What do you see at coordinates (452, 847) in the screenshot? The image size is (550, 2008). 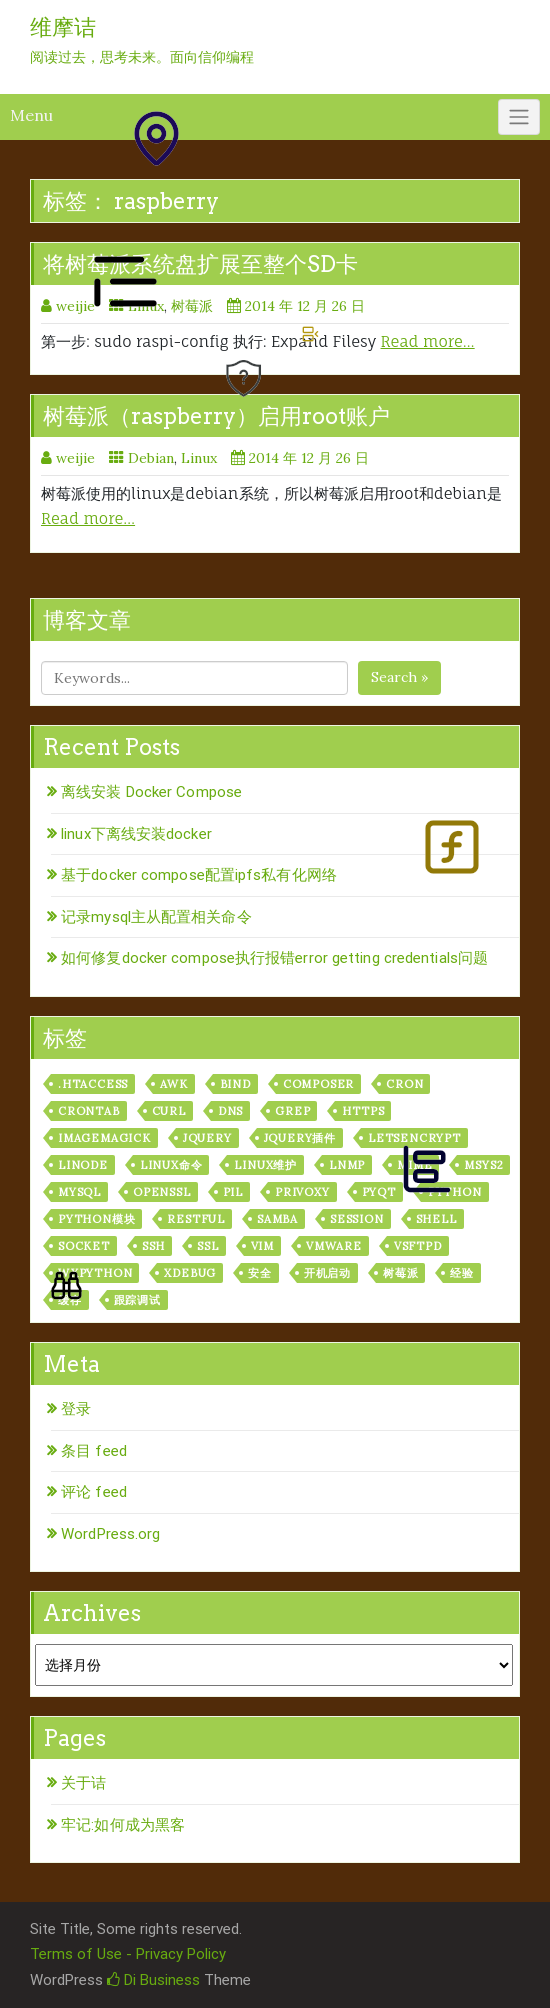 I see `access mathematical functions or formulas` at bounding box center [452, 847].